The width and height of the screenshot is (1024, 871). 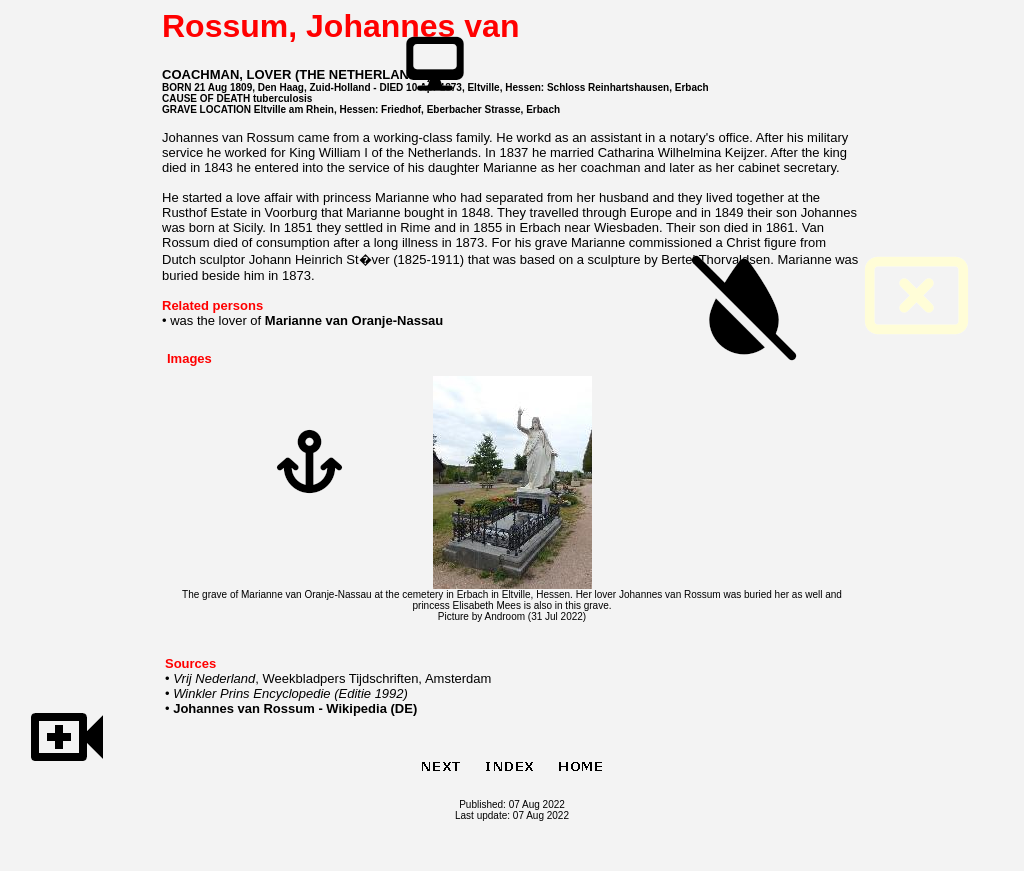 What do you see at coordinates (67, 737) in the screenshot?
I see `start a new video call` at bounding box center [67, 737].